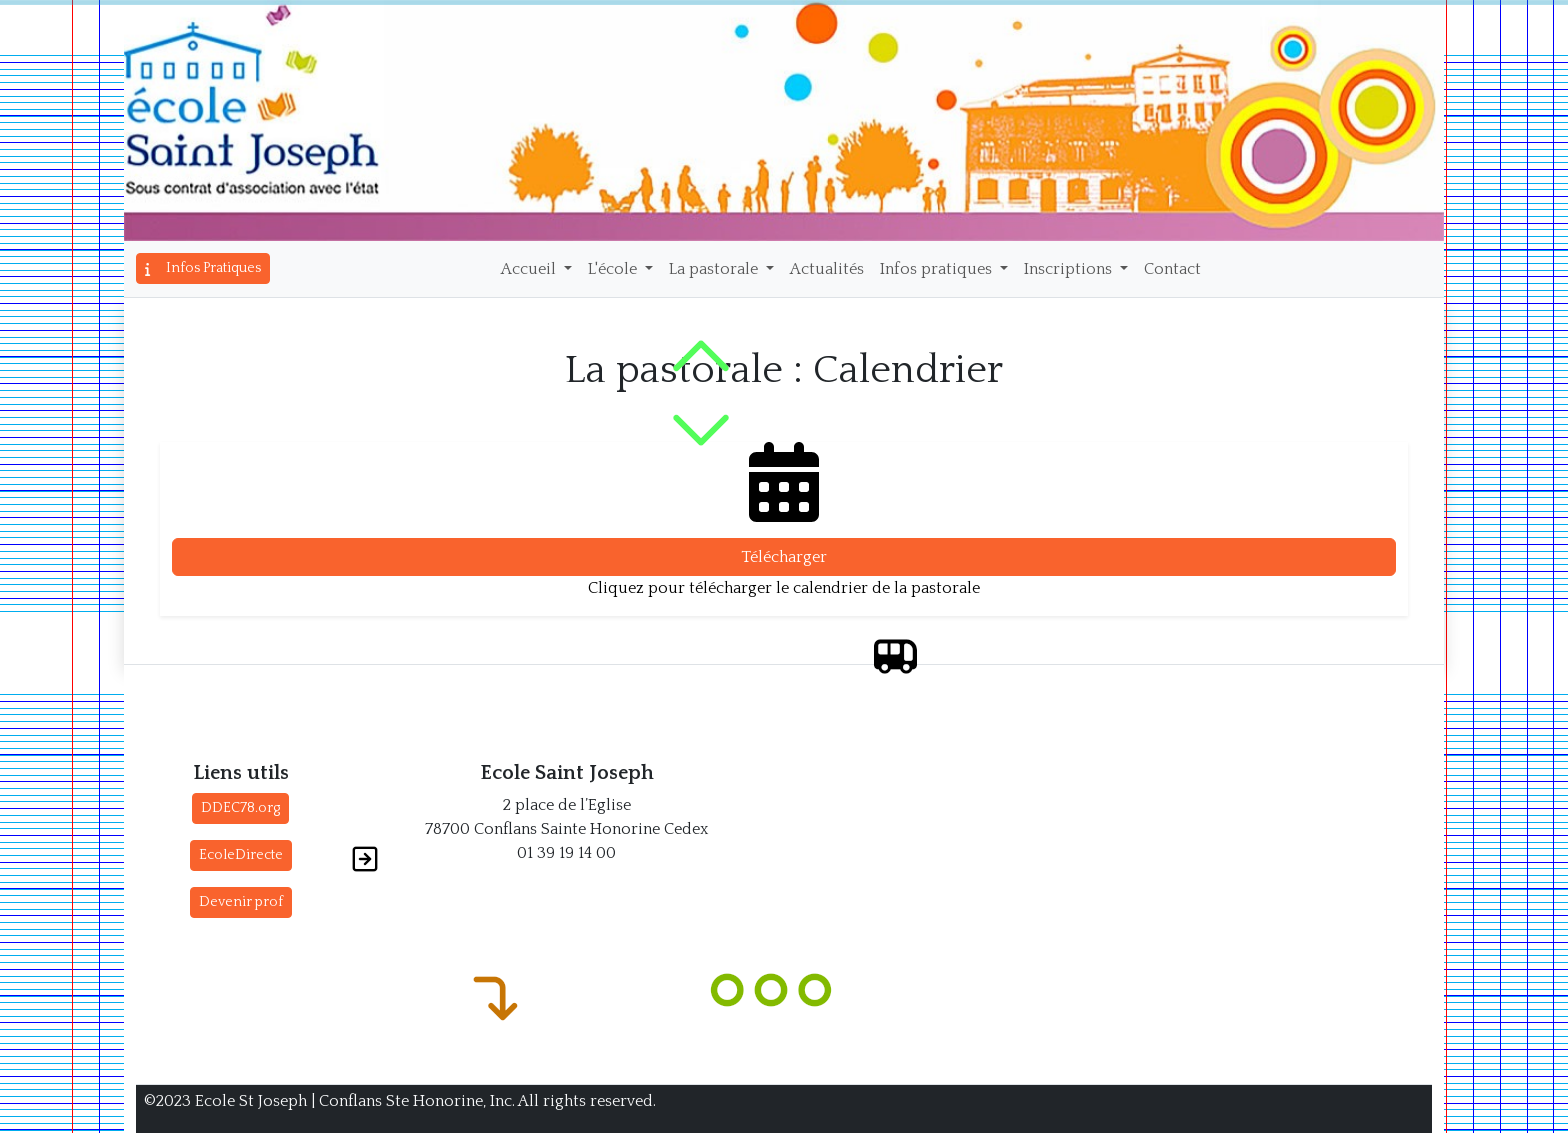  What do you see at coordinates (365, 859) in the screenshot?
I see `proceed to the next step` at bounding box center [365, 859].